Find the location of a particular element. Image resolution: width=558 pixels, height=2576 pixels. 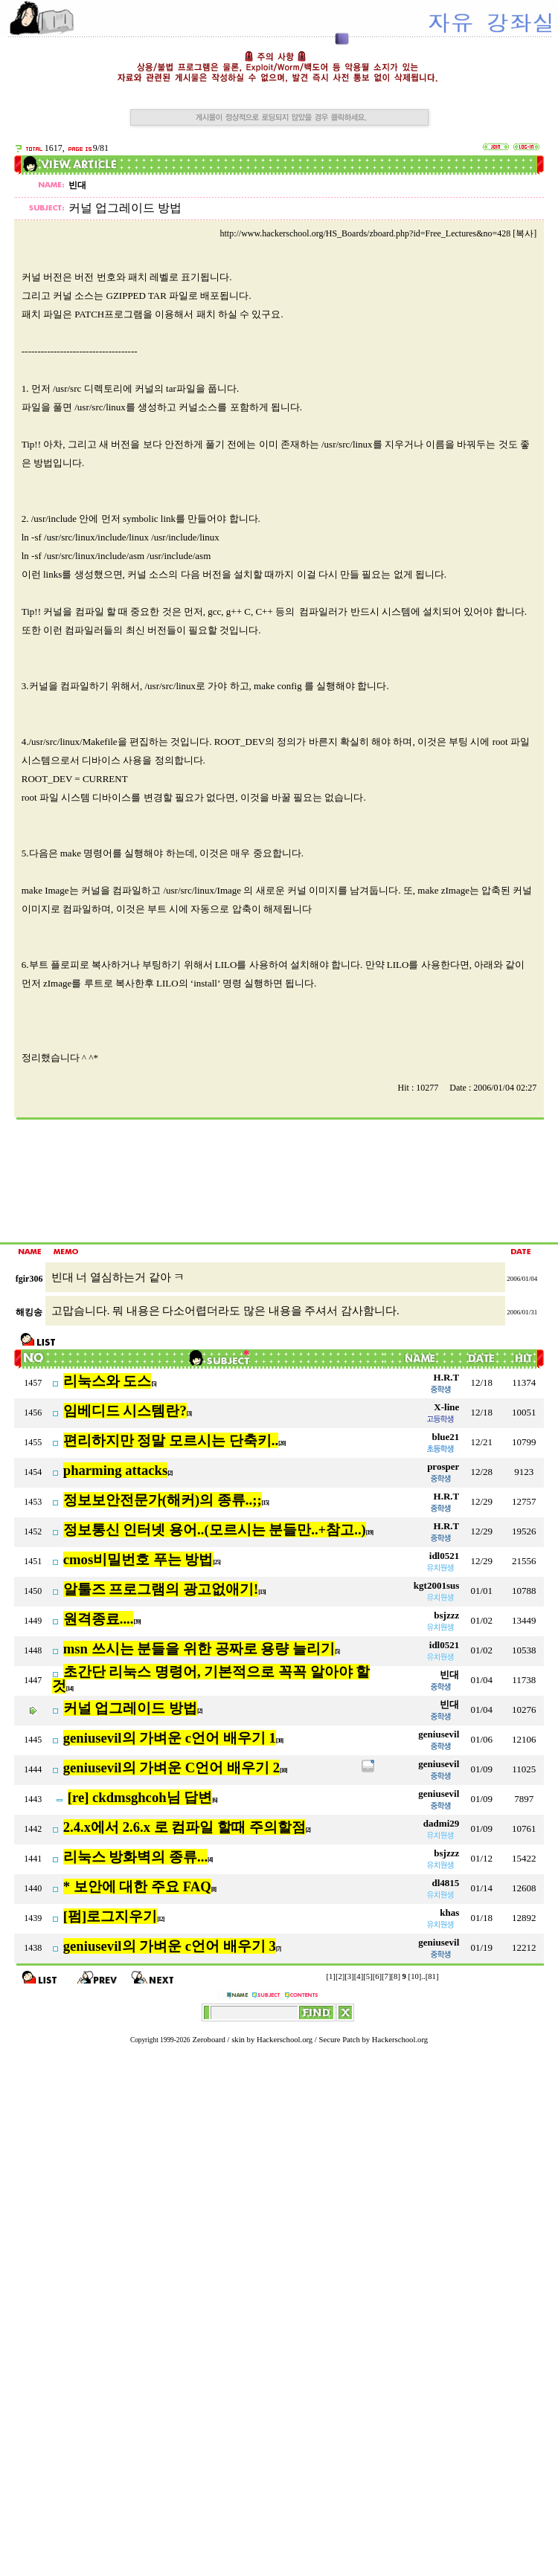

open your email inbox is located at coordinates (368, 1766).